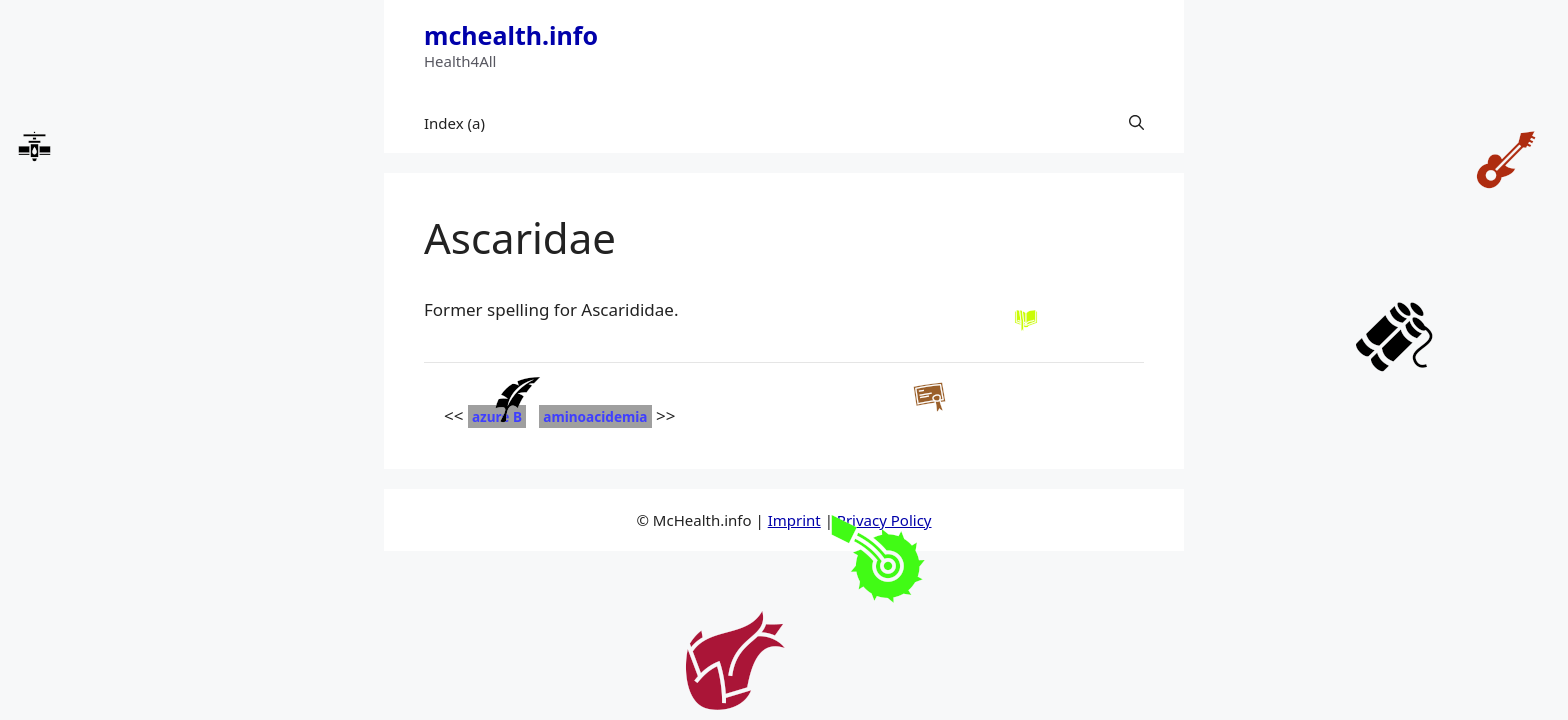 Image resolution: width=1568 pixels, height=720 pixels. I want to click on access music or audio settings, so click(1506, 160).